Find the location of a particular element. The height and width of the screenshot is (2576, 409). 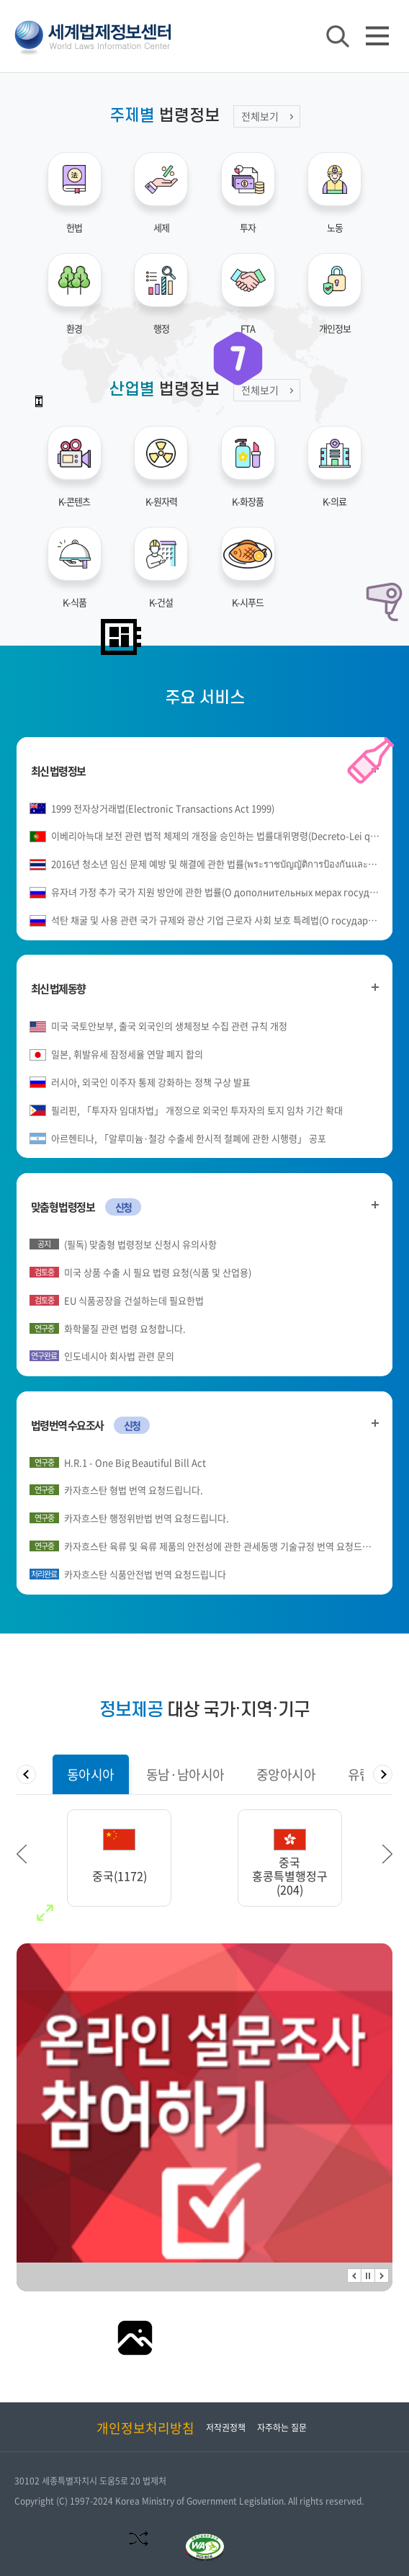

view device information is located at coordinates (39, 401).